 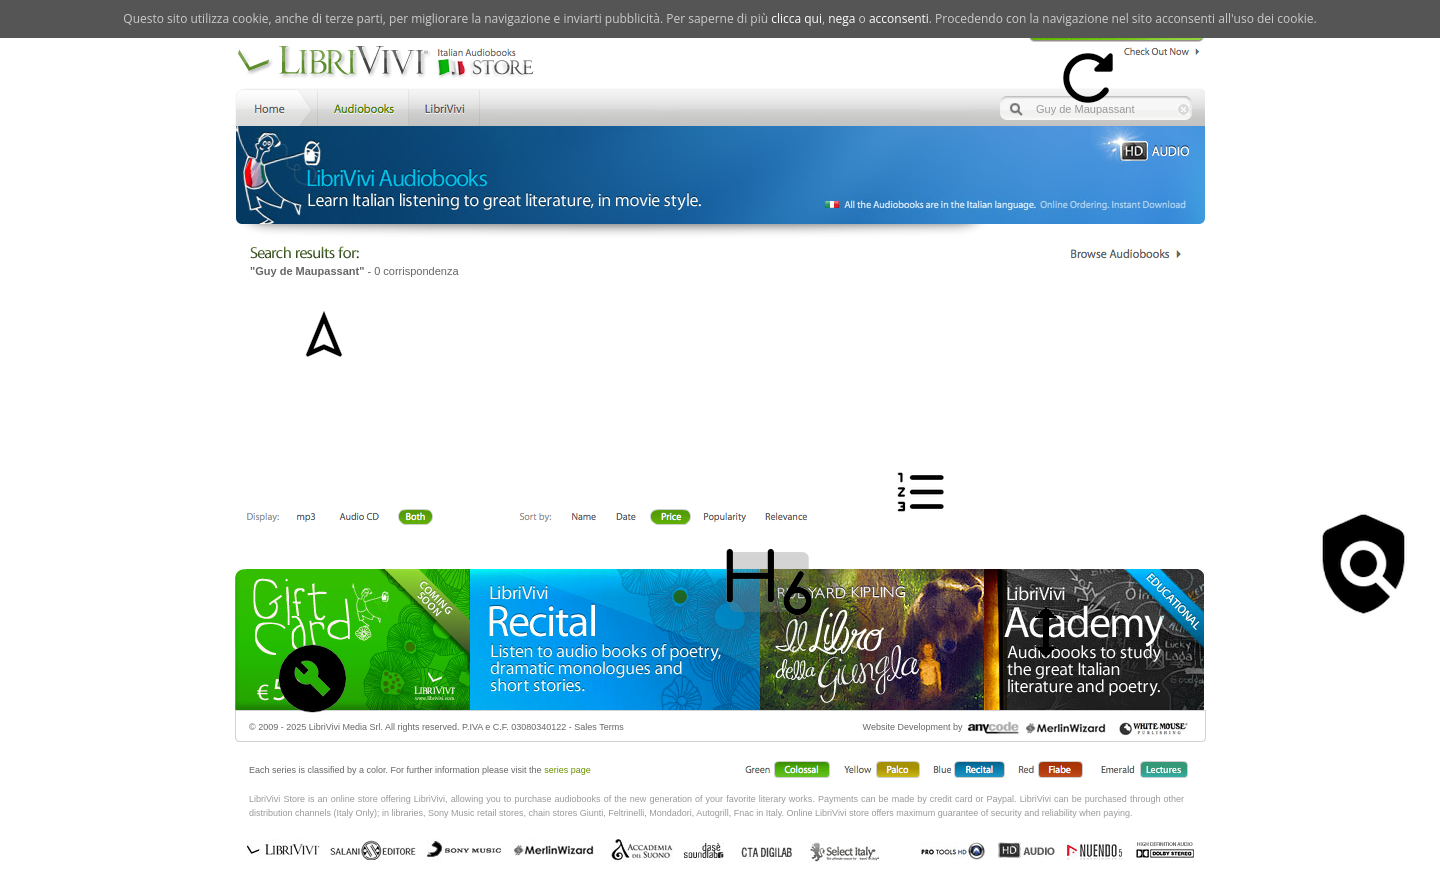 What do you see at coordinates (764, 580) in the screenshot?
I see `format text as heading level 6` at bounding box center [764, 580].